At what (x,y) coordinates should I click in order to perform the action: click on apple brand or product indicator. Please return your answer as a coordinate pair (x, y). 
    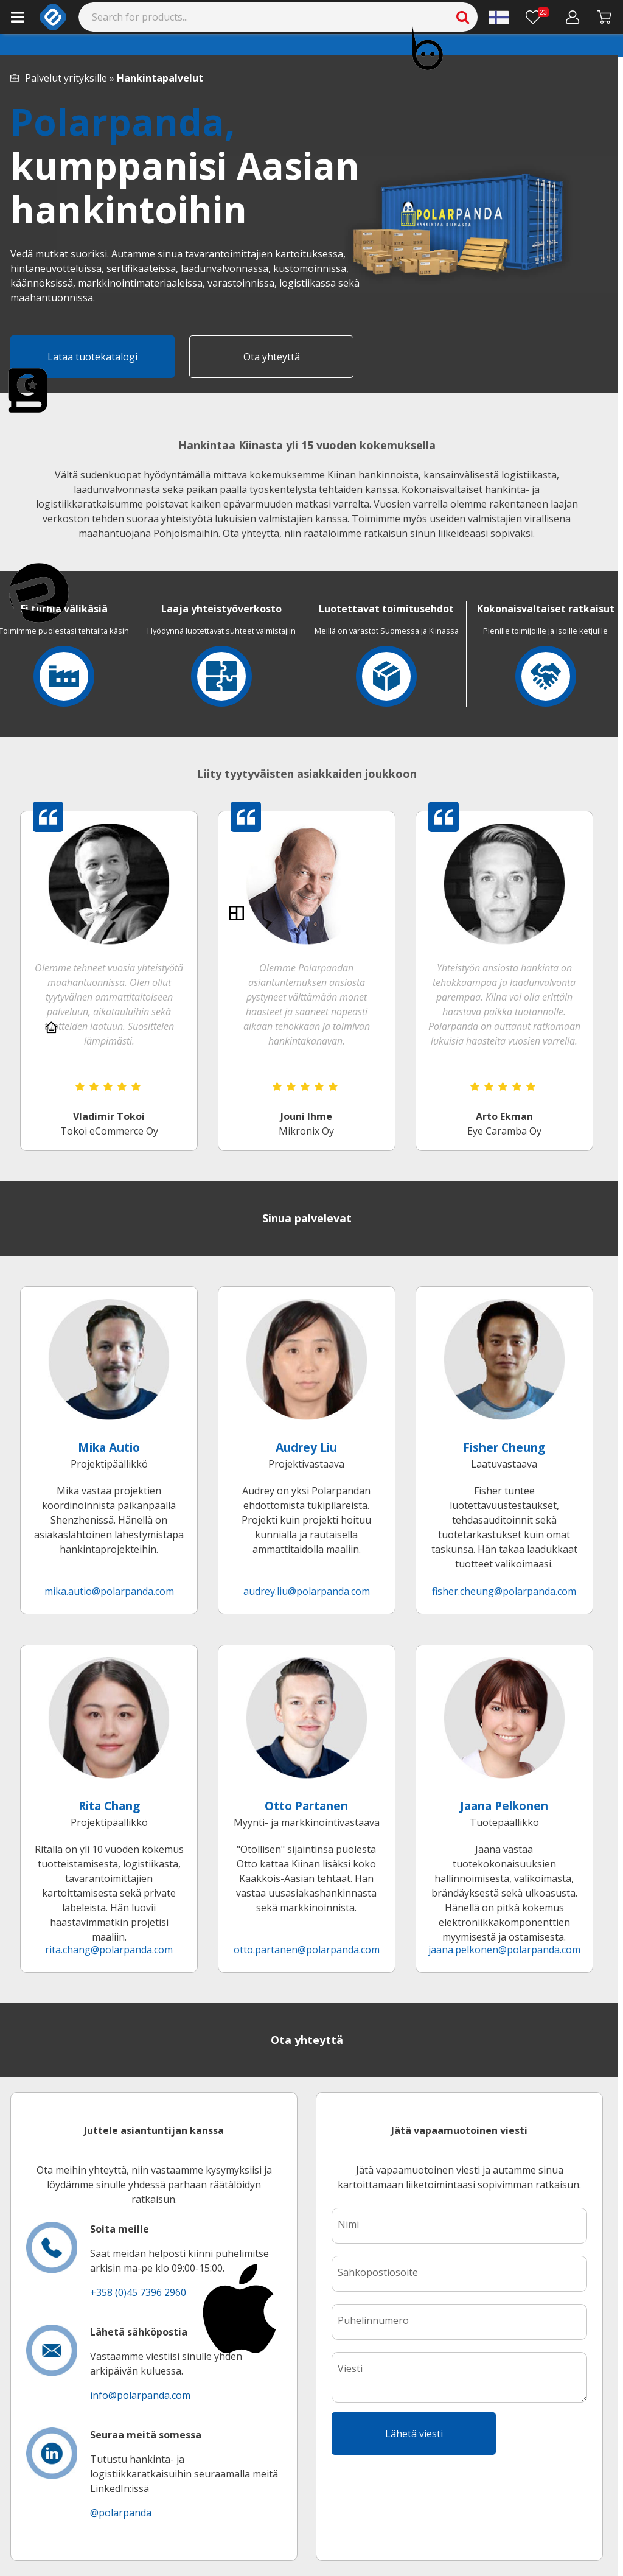
    Looking at the image, I should click on (239, 2308).